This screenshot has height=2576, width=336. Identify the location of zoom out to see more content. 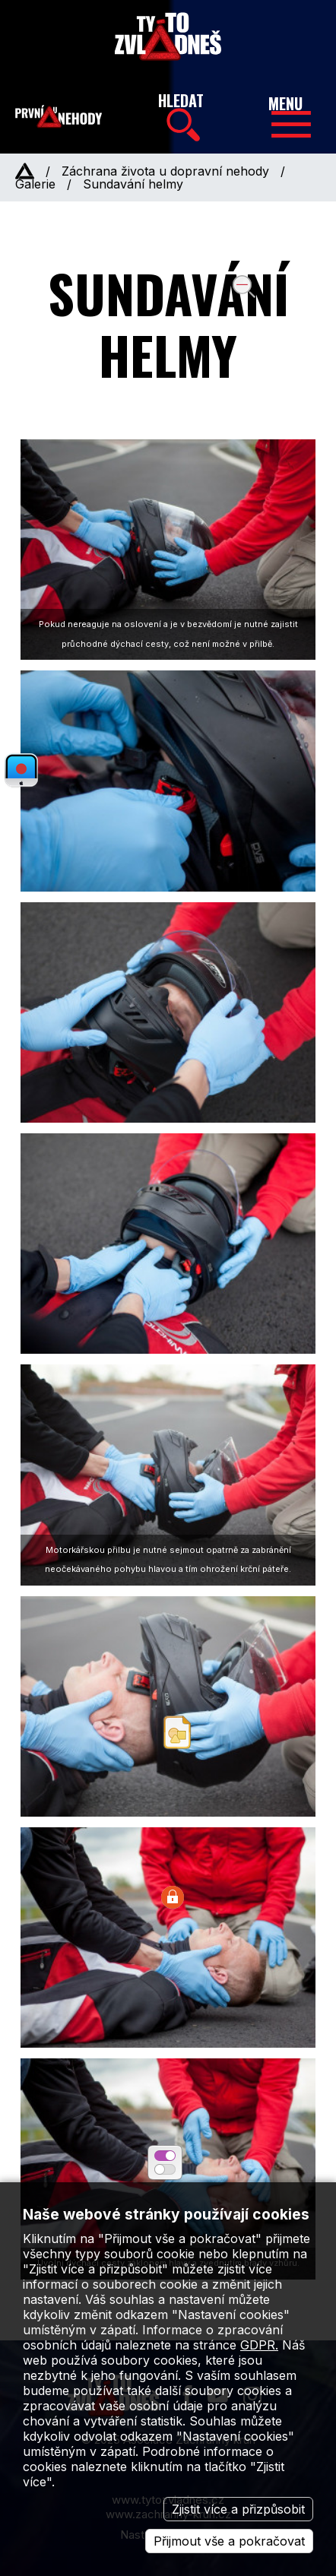
(243, 286).